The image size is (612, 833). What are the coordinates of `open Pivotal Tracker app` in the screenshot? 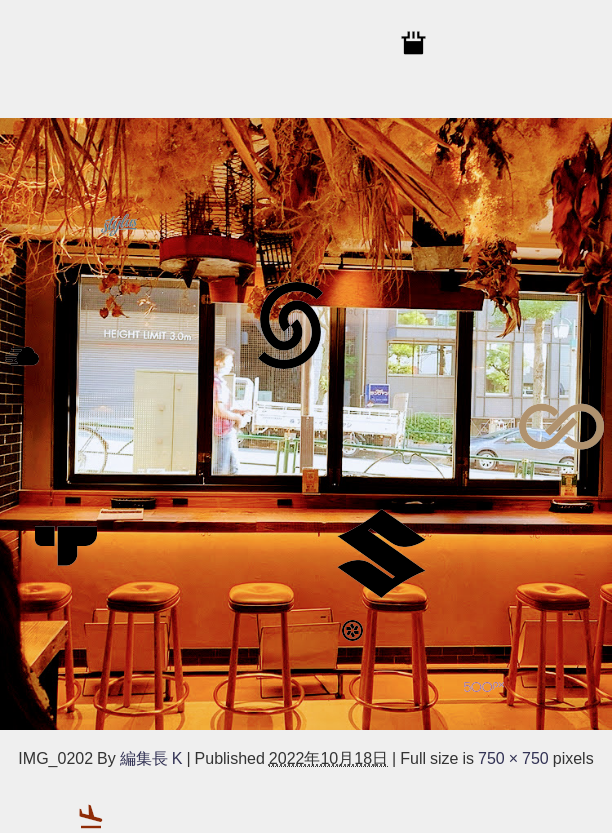 It's located at (352, 630).